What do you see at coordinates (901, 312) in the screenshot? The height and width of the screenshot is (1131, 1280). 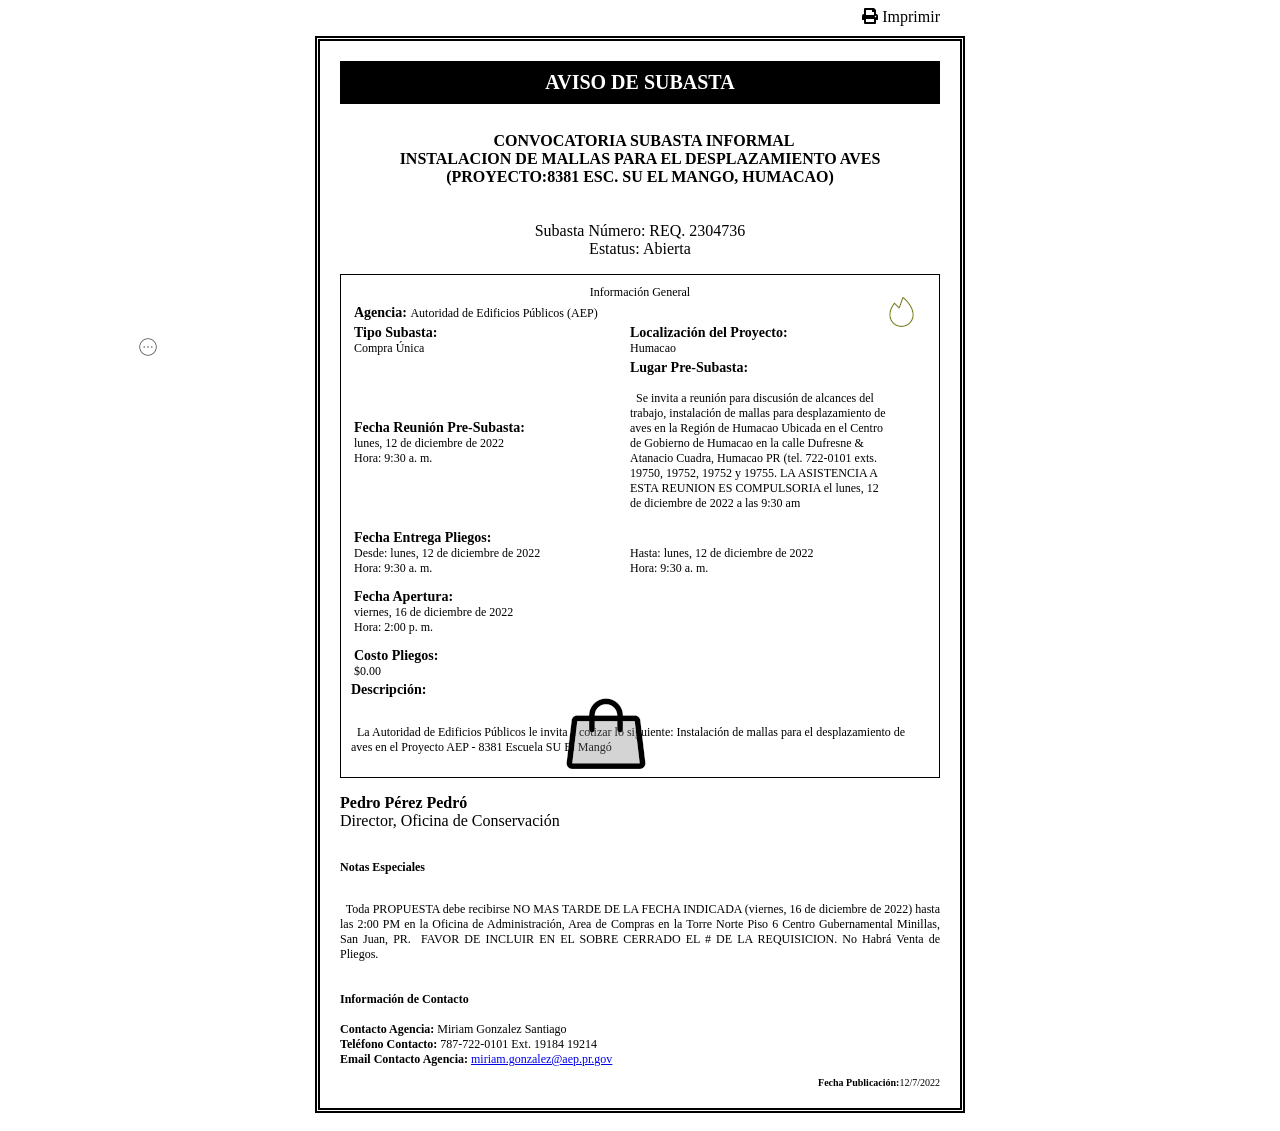 I see `view trending or popular content` at bounding box center [901, 312].